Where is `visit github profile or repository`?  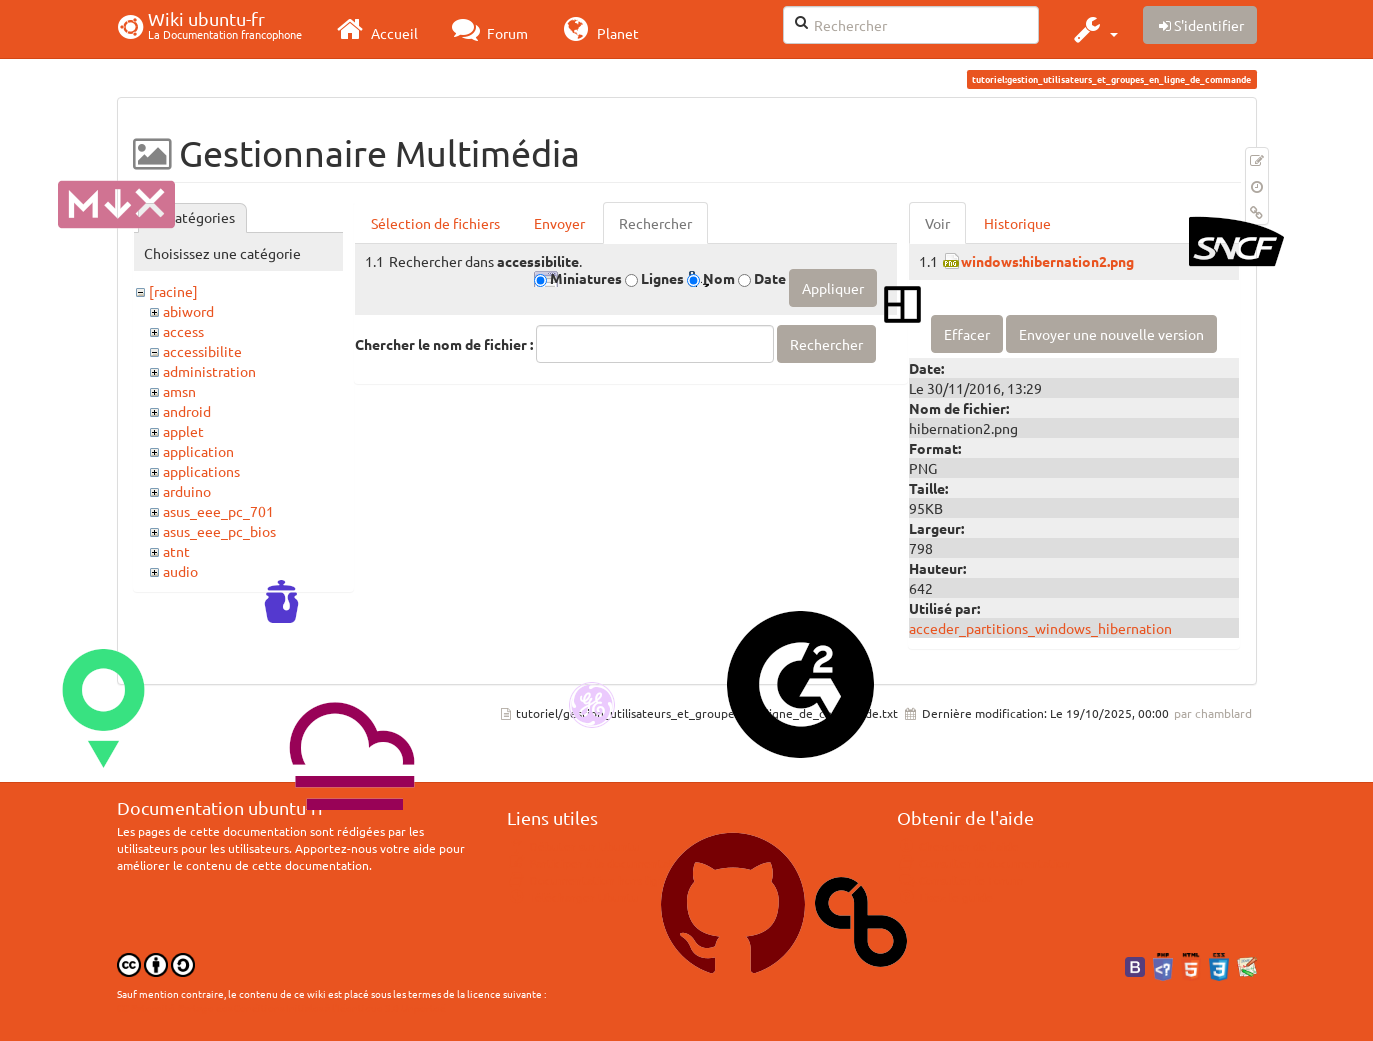
visit github profile or repository is located at coordinates (733, 903).